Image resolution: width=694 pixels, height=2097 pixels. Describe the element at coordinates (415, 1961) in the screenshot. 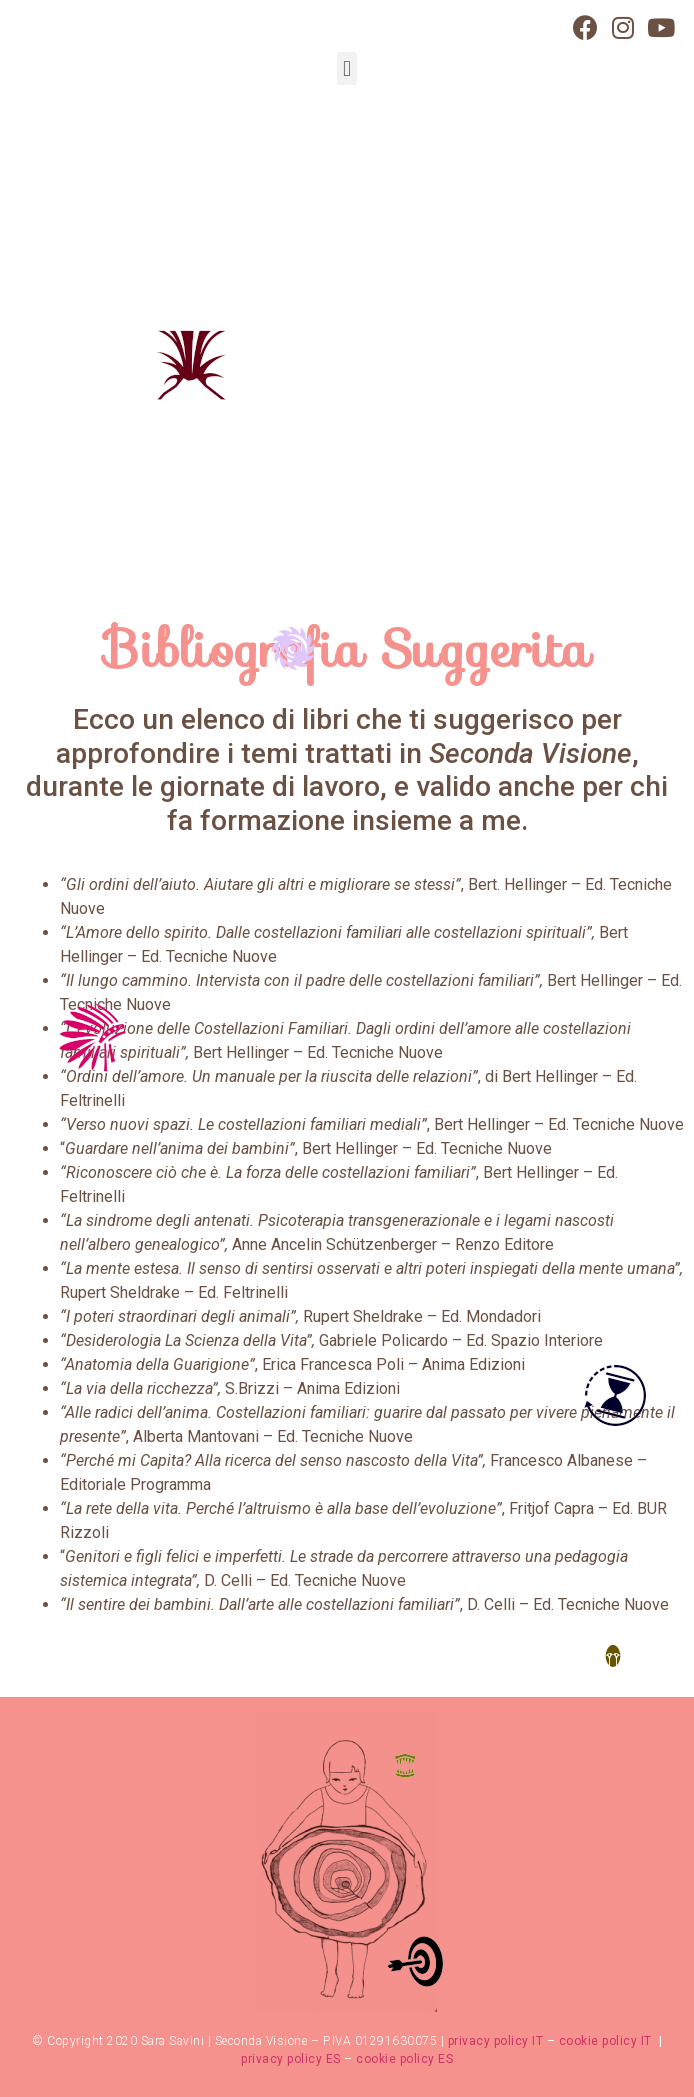

I see `set or view your goals` at that location.